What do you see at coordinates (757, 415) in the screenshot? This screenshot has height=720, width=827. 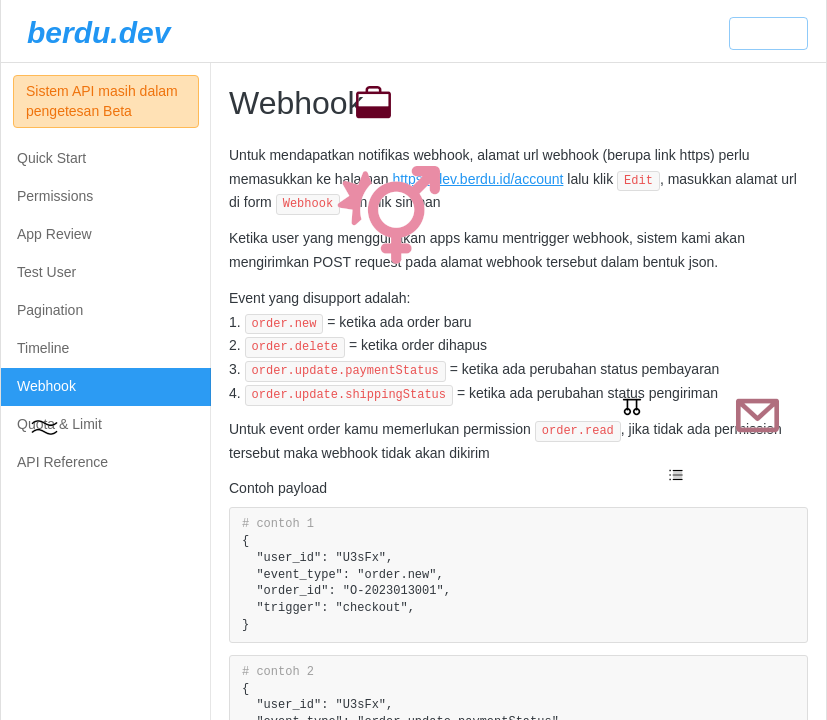 I see `open your inbox or email` at bounding box center [757, 415].